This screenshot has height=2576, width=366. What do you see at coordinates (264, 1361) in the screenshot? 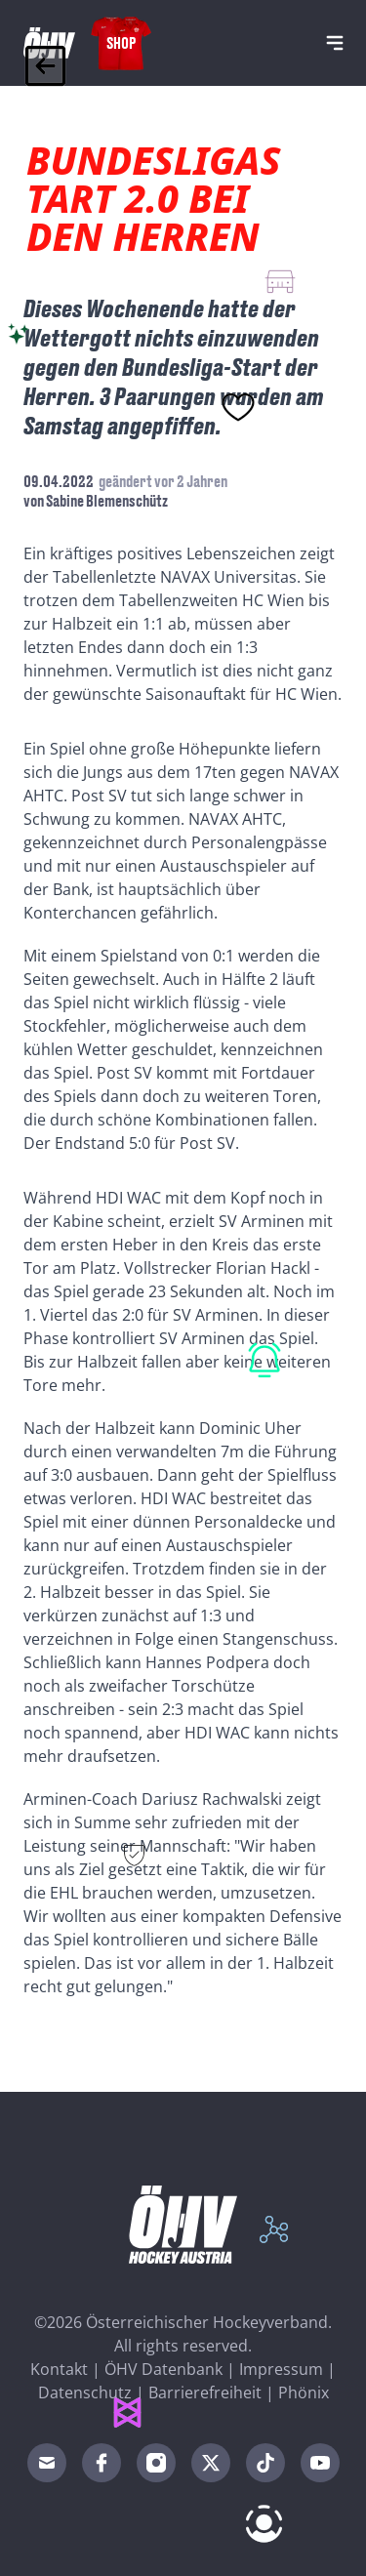
I see `indicates new notifications or alerts` at bounding box center [264, 1361].